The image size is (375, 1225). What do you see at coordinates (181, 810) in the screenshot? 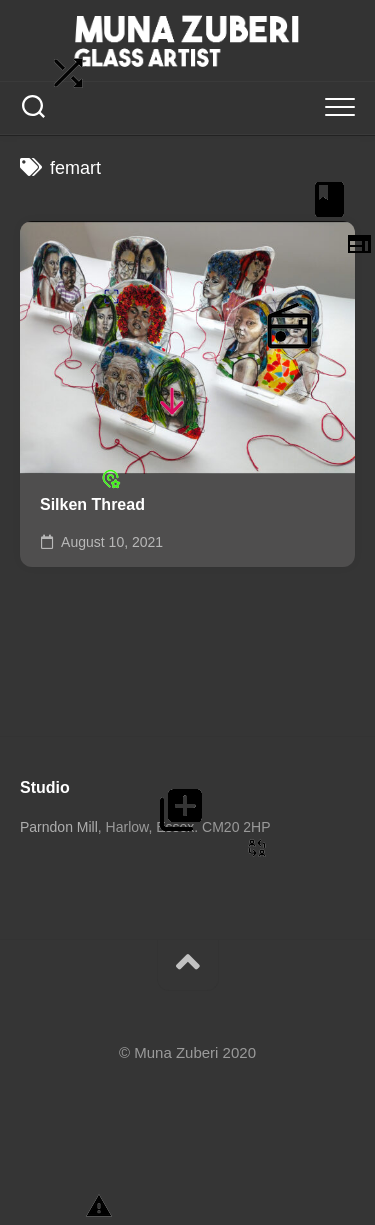
I see `add a new photo to your collection` at bounding box center [181, 810].